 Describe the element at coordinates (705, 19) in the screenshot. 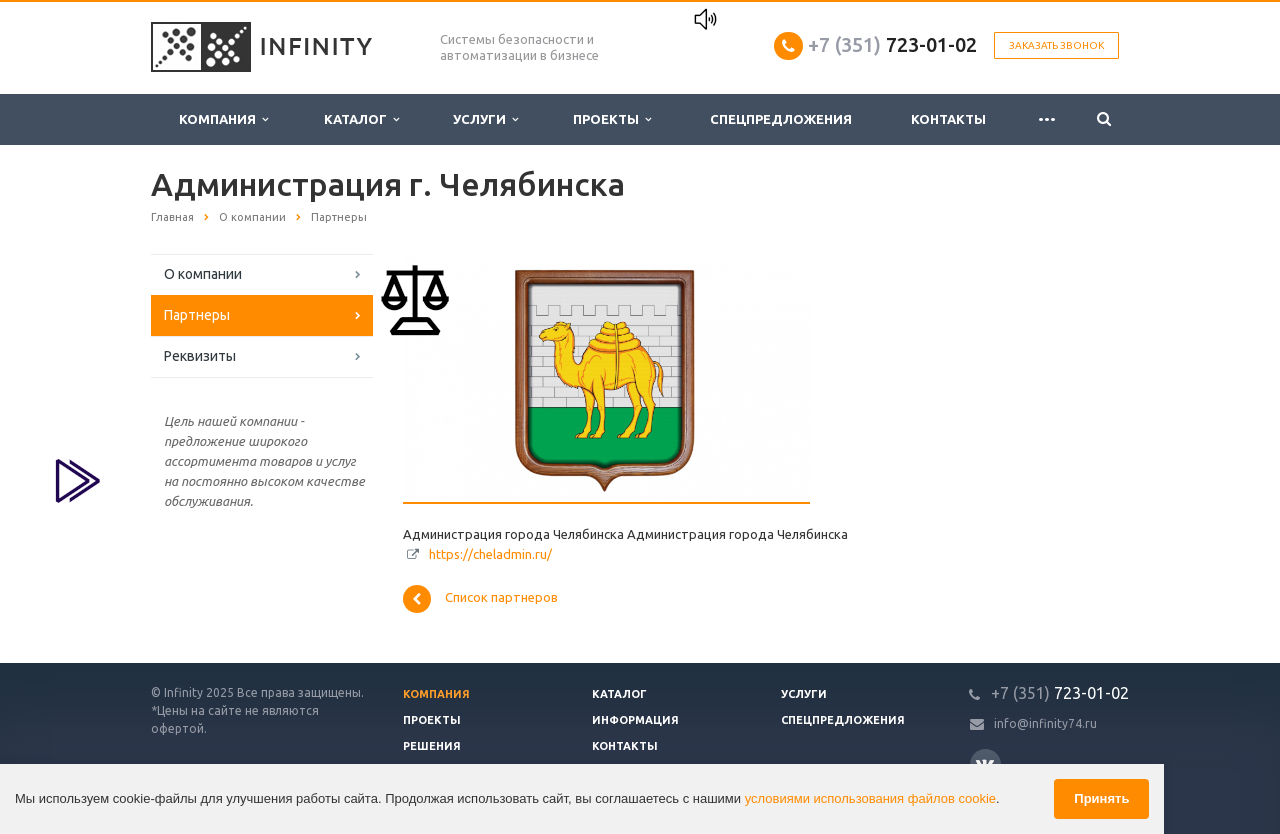

I see `unmute audio or restore sound` at that location.